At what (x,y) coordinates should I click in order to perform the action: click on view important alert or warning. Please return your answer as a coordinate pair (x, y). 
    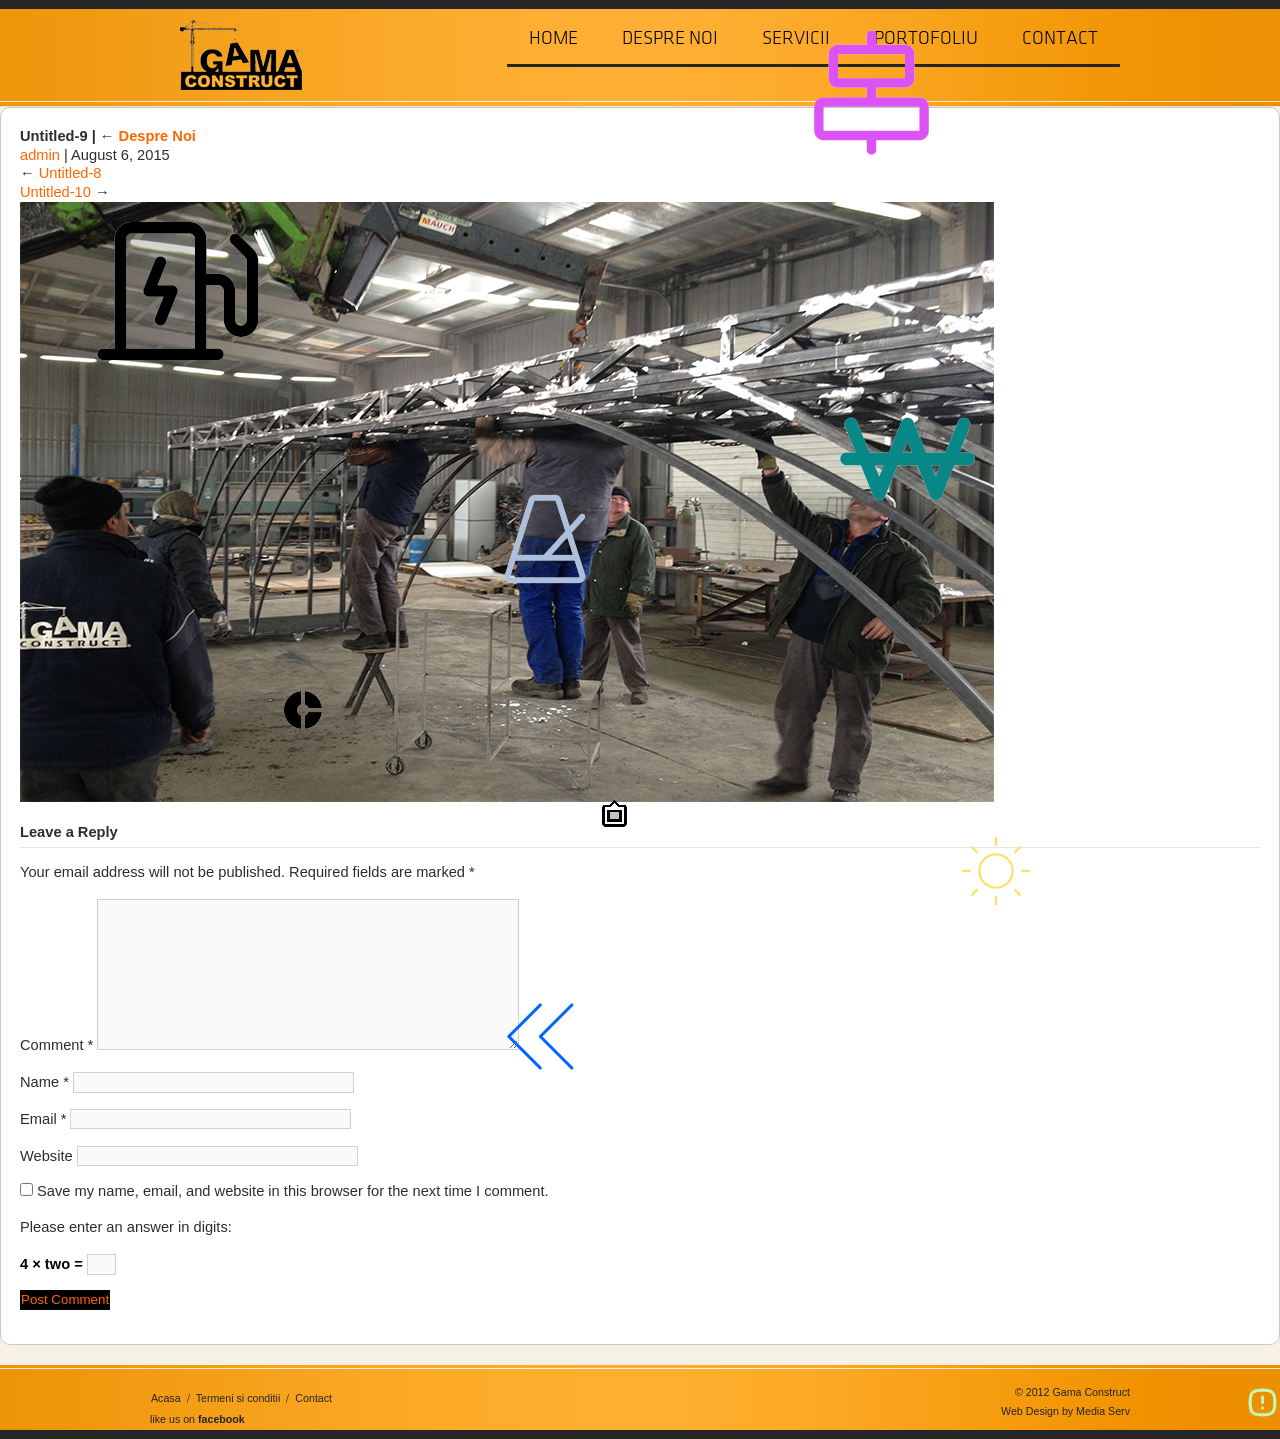
    Looking at the image, I should click on (1262, 1402).